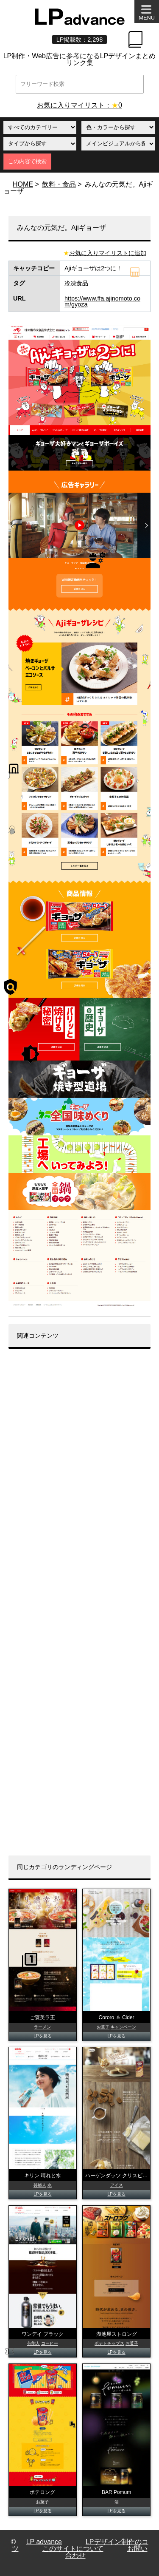 This screenshot has height=2576, width=159. What do you see at coordinates (95, 560) in the screenshot?
I see `access engineering or technical settings` at bounding box center [95, 560].